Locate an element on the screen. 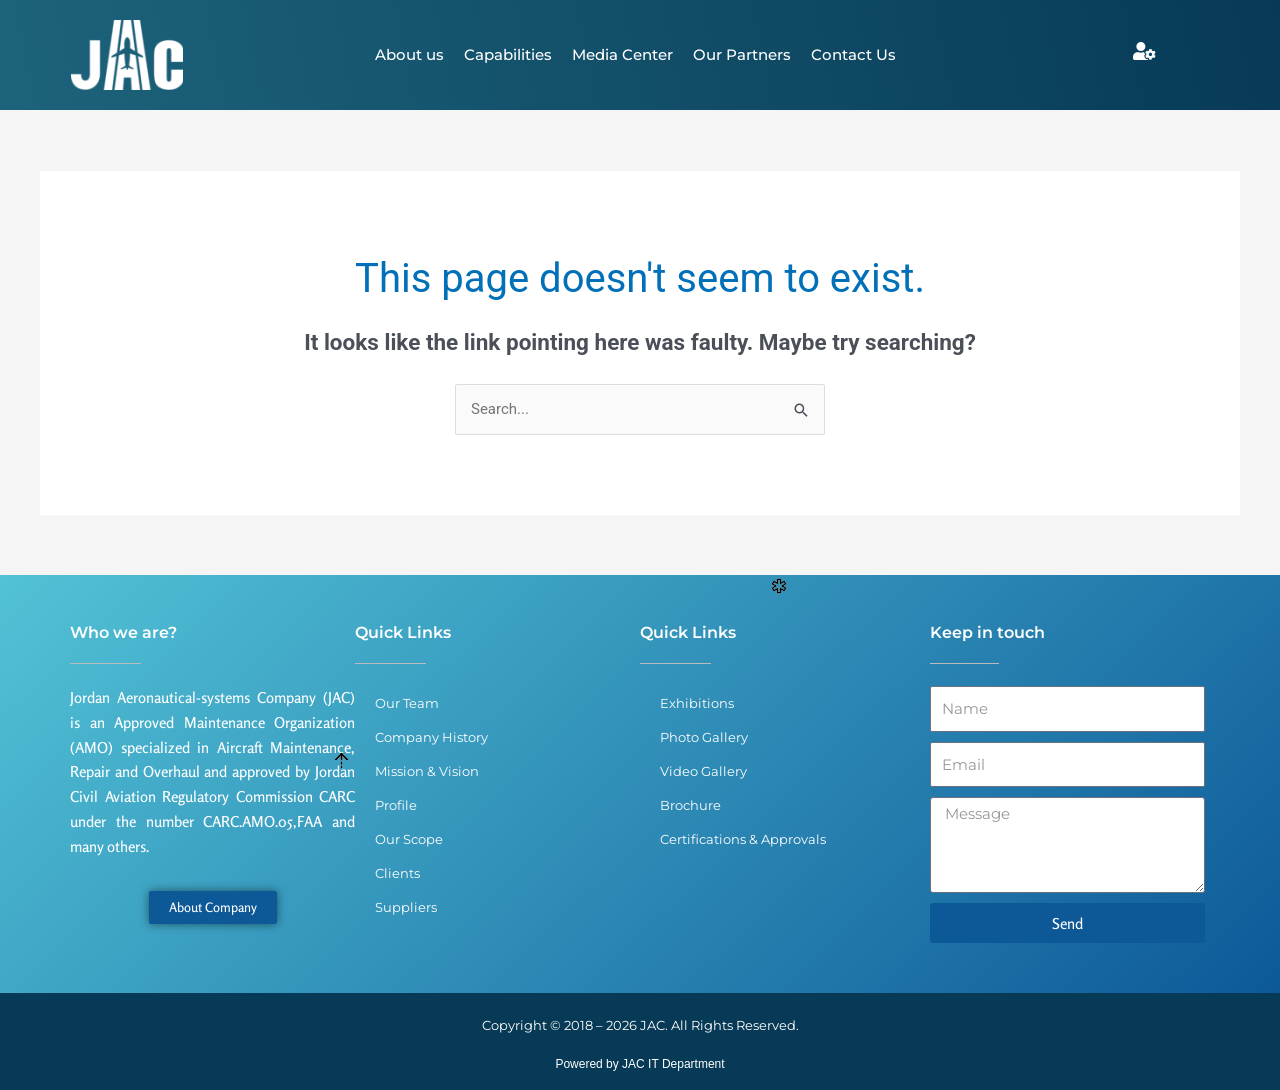 The height and width of the screenshot is (1090, 1280). upload in progress or pending is located at coordinates (341, 760).